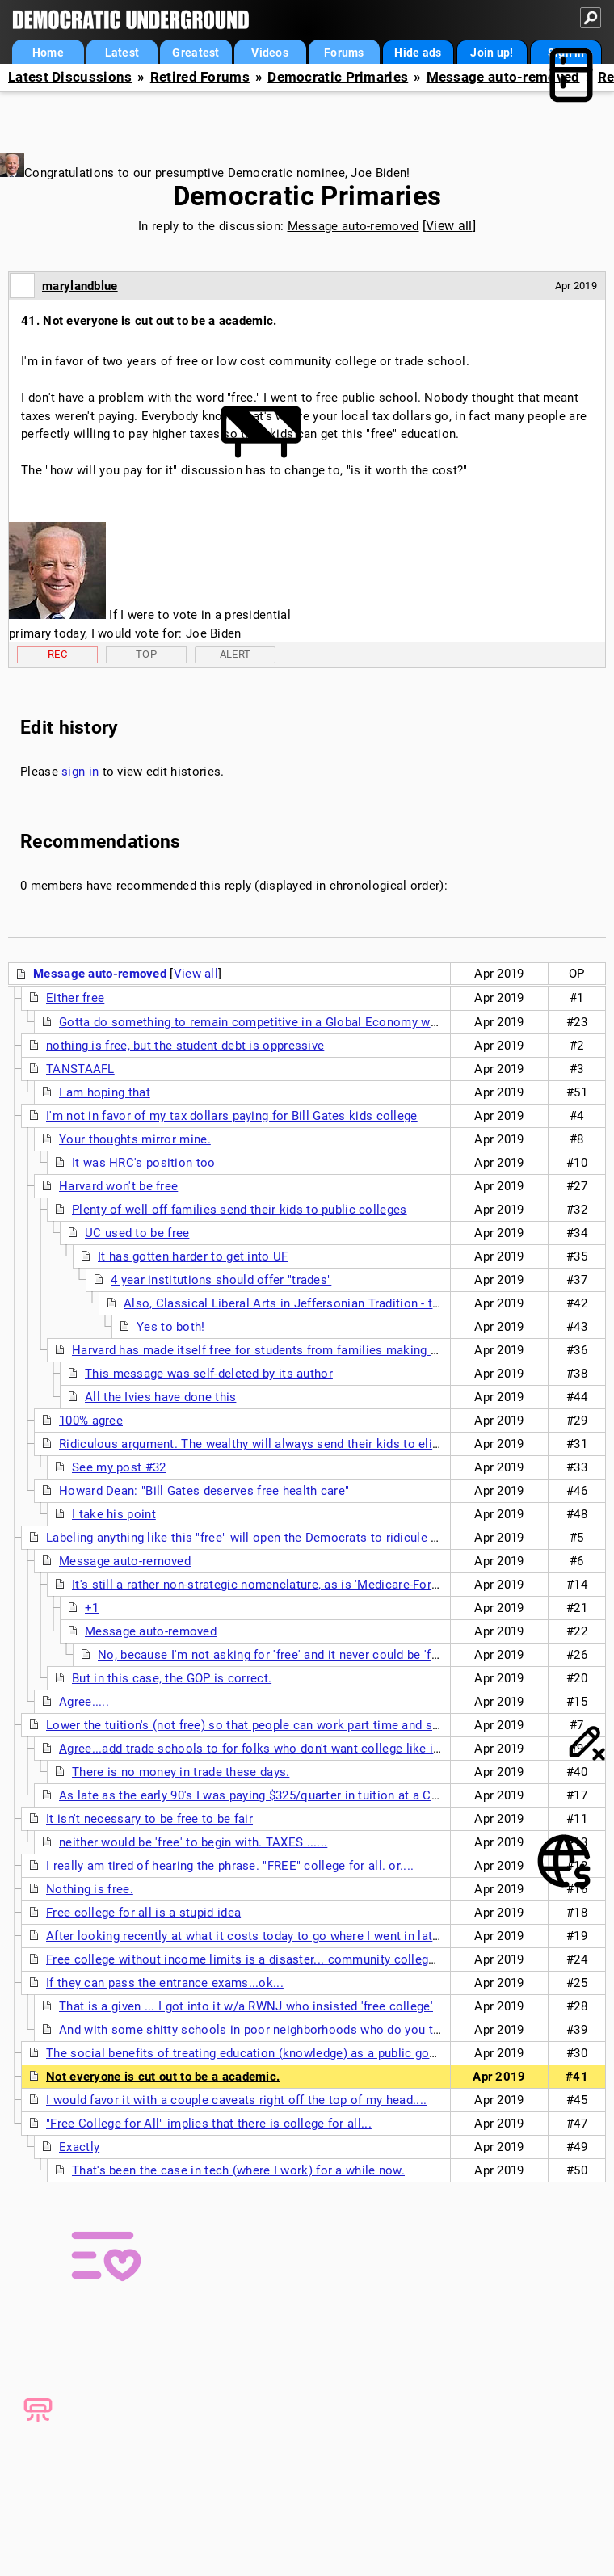 The height and width of the screenshot is (2576, 614). Describe the element at coordinates (571, 75) in the screenshot. I see `access kitchen appliance controls` at that location.